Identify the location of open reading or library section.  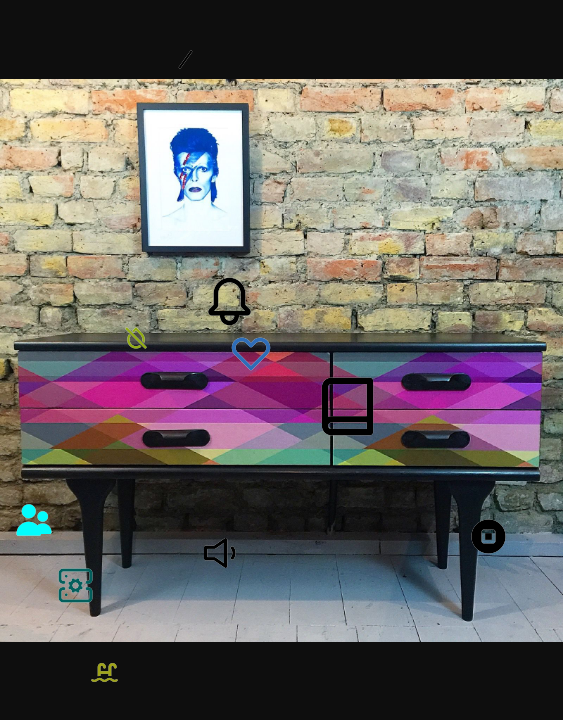
(347, 406).